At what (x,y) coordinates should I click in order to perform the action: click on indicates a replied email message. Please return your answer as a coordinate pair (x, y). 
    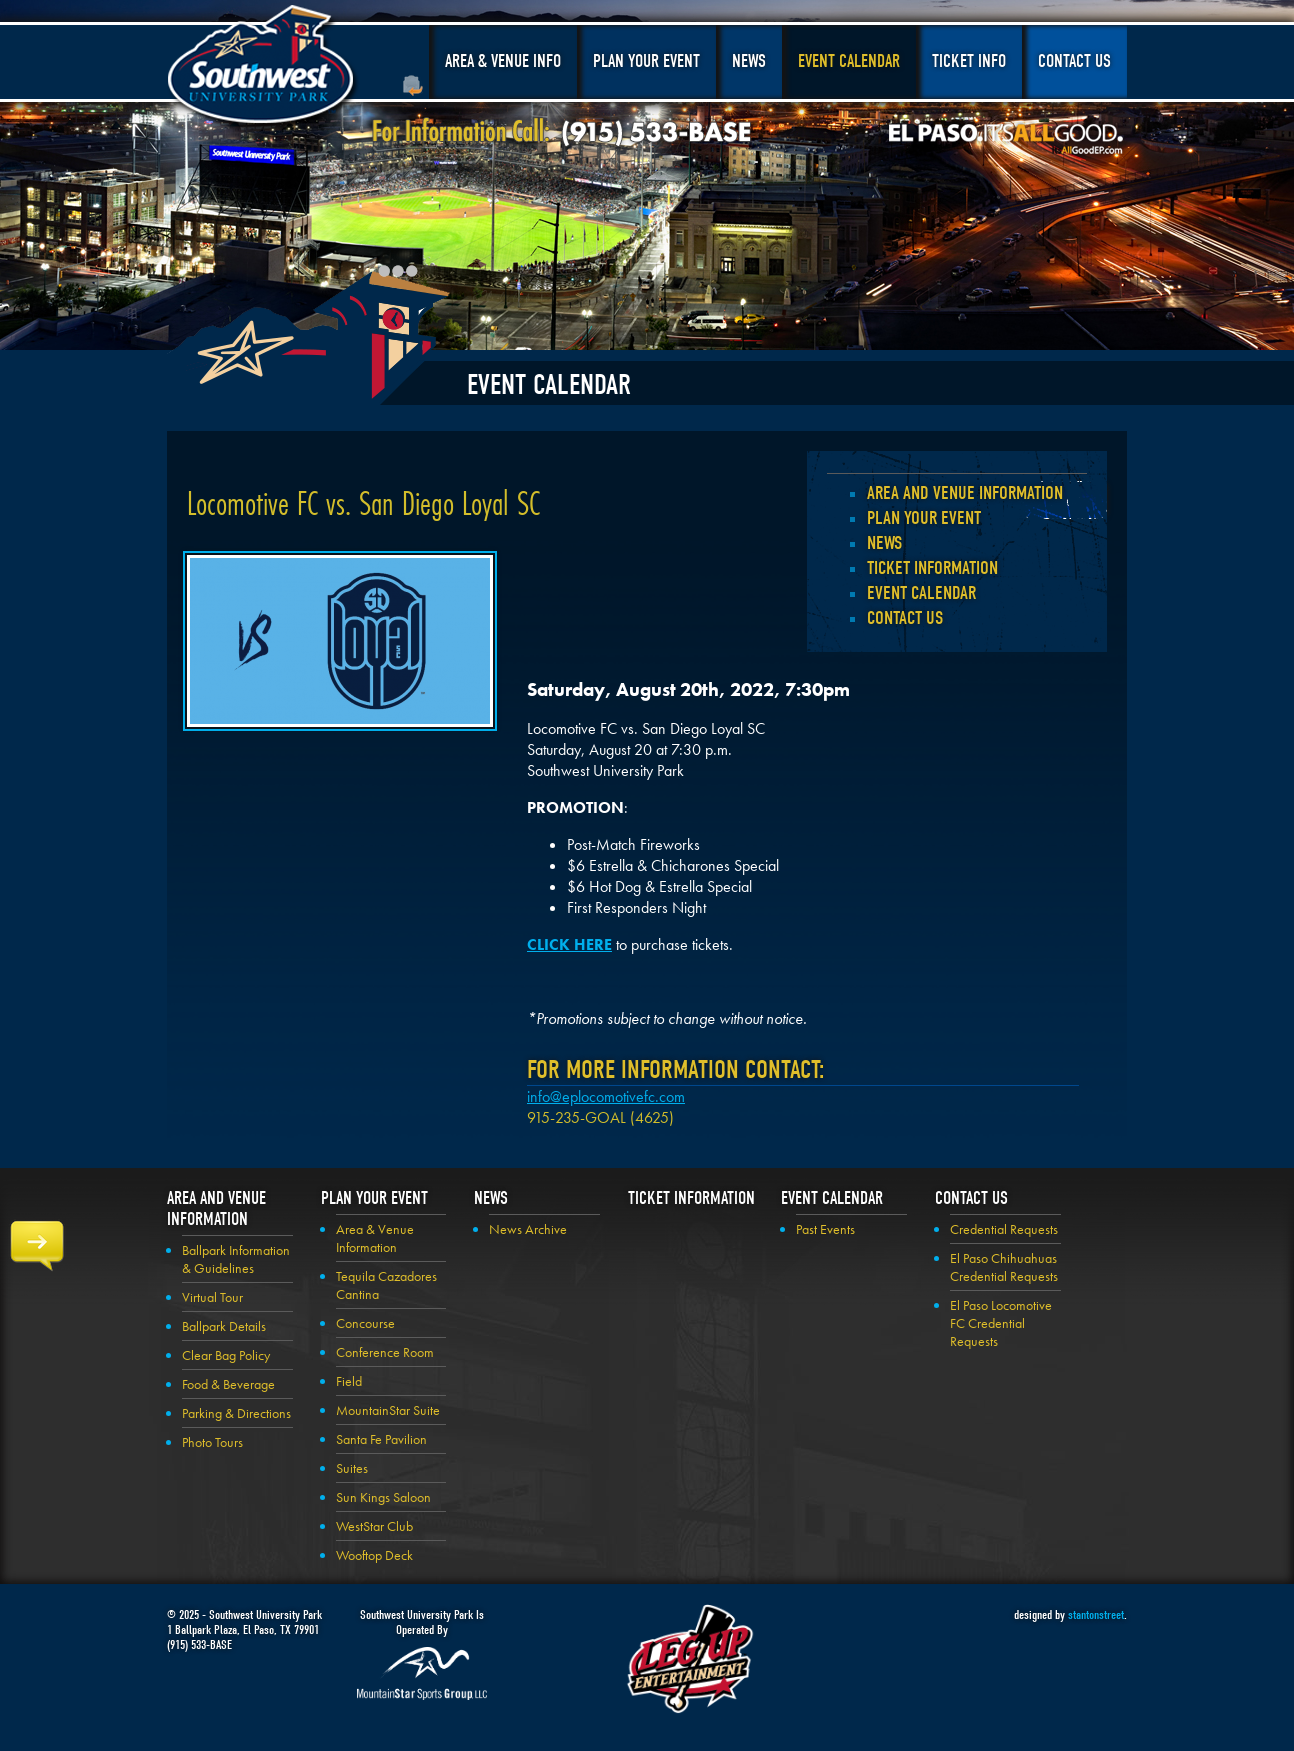
    Looking at the image, I should click on (412, 85).